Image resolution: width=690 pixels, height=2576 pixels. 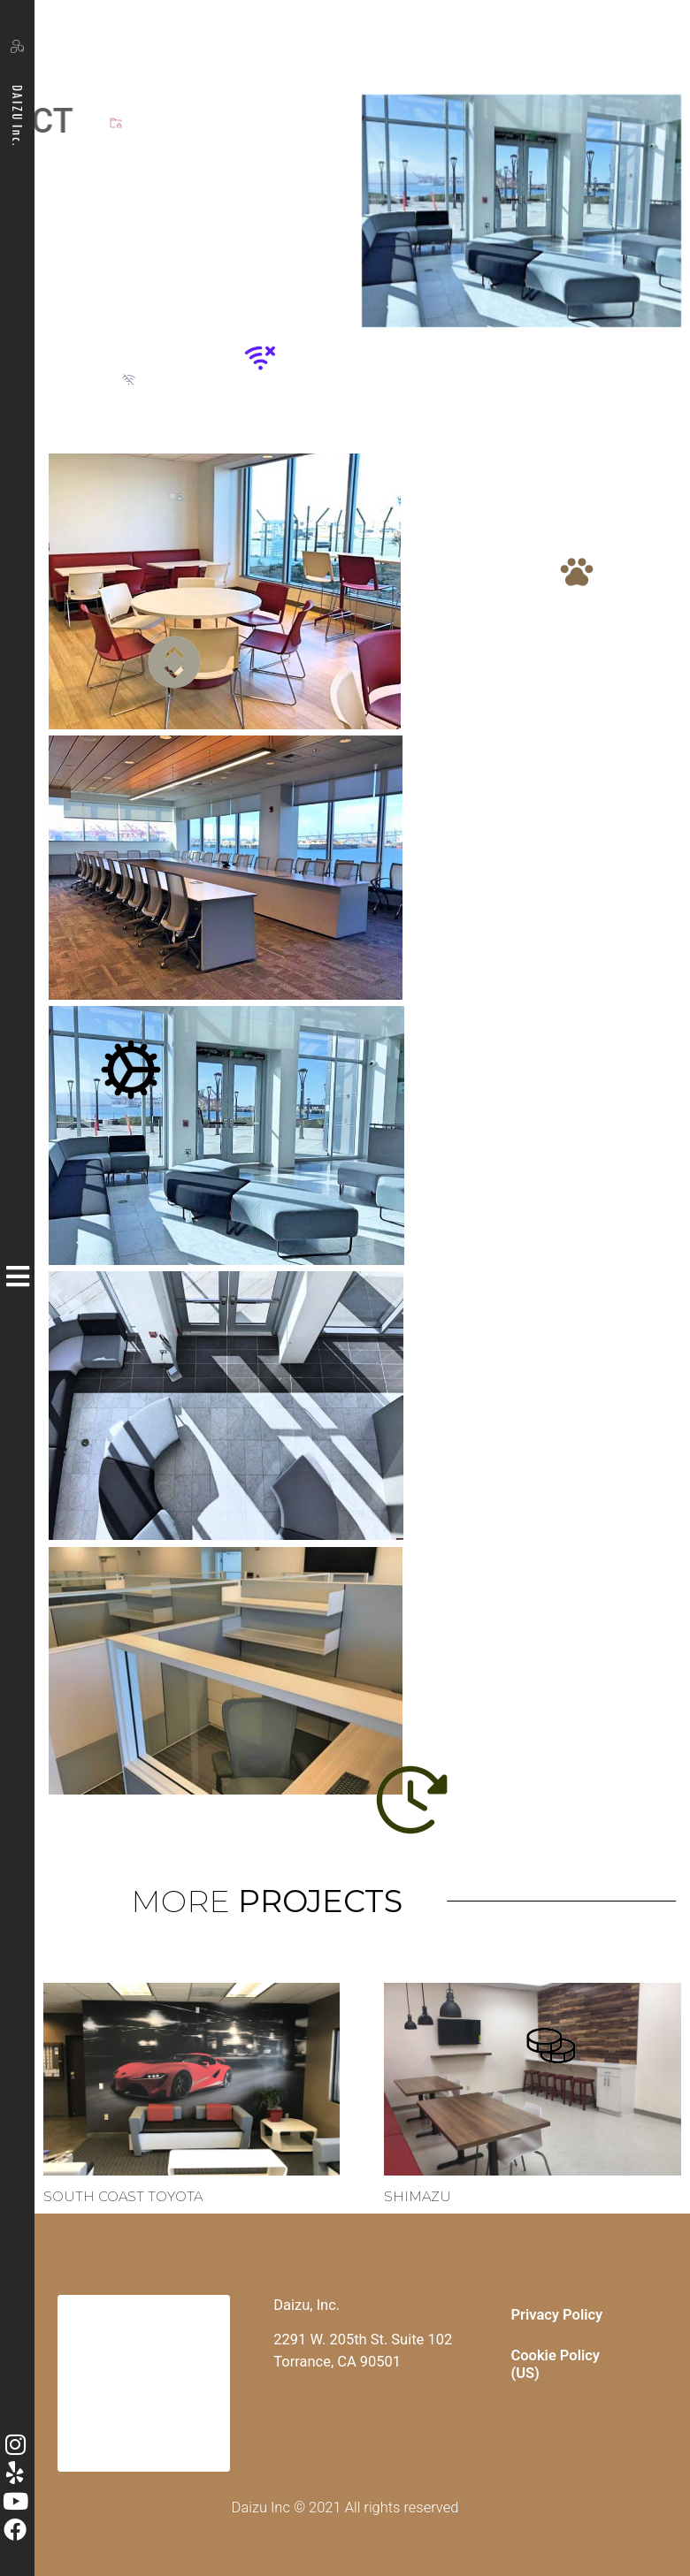 What do you see at coordinates (260, 357) in the screenshot?
I see `no wifi connection available` at bounding box center [260, 357].